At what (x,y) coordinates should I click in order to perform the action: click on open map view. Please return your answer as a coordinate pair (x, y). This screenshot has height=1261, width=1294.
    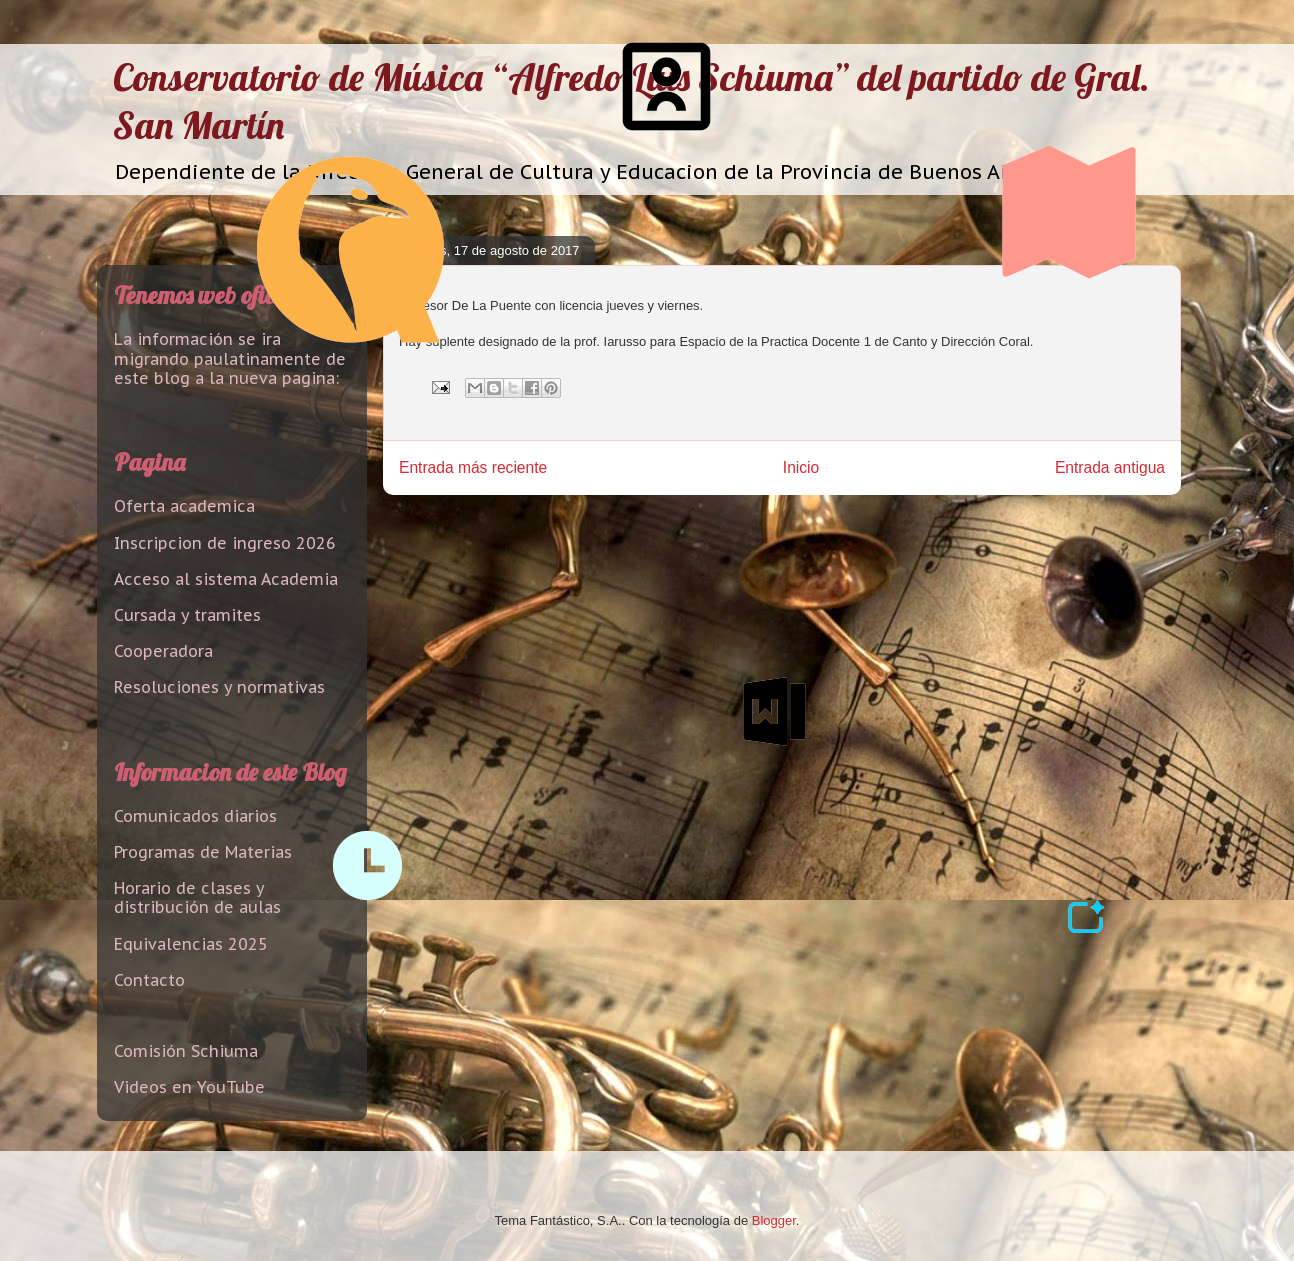
    Looking at the image, I should click on (1069, 212).